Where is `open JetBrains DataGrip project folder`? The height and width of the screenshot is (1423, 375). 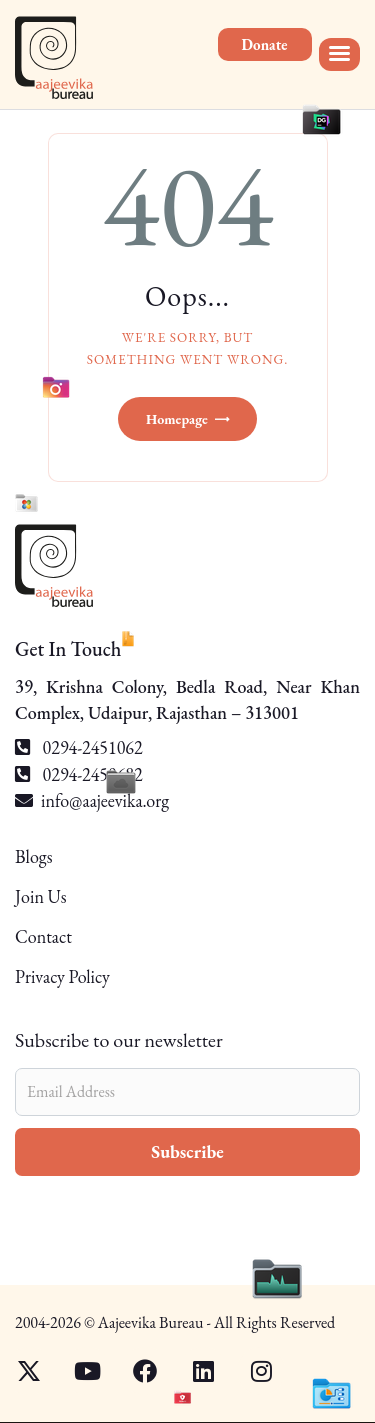 open JetBrains DataGrip project folder is located at coordinates (321, 120).